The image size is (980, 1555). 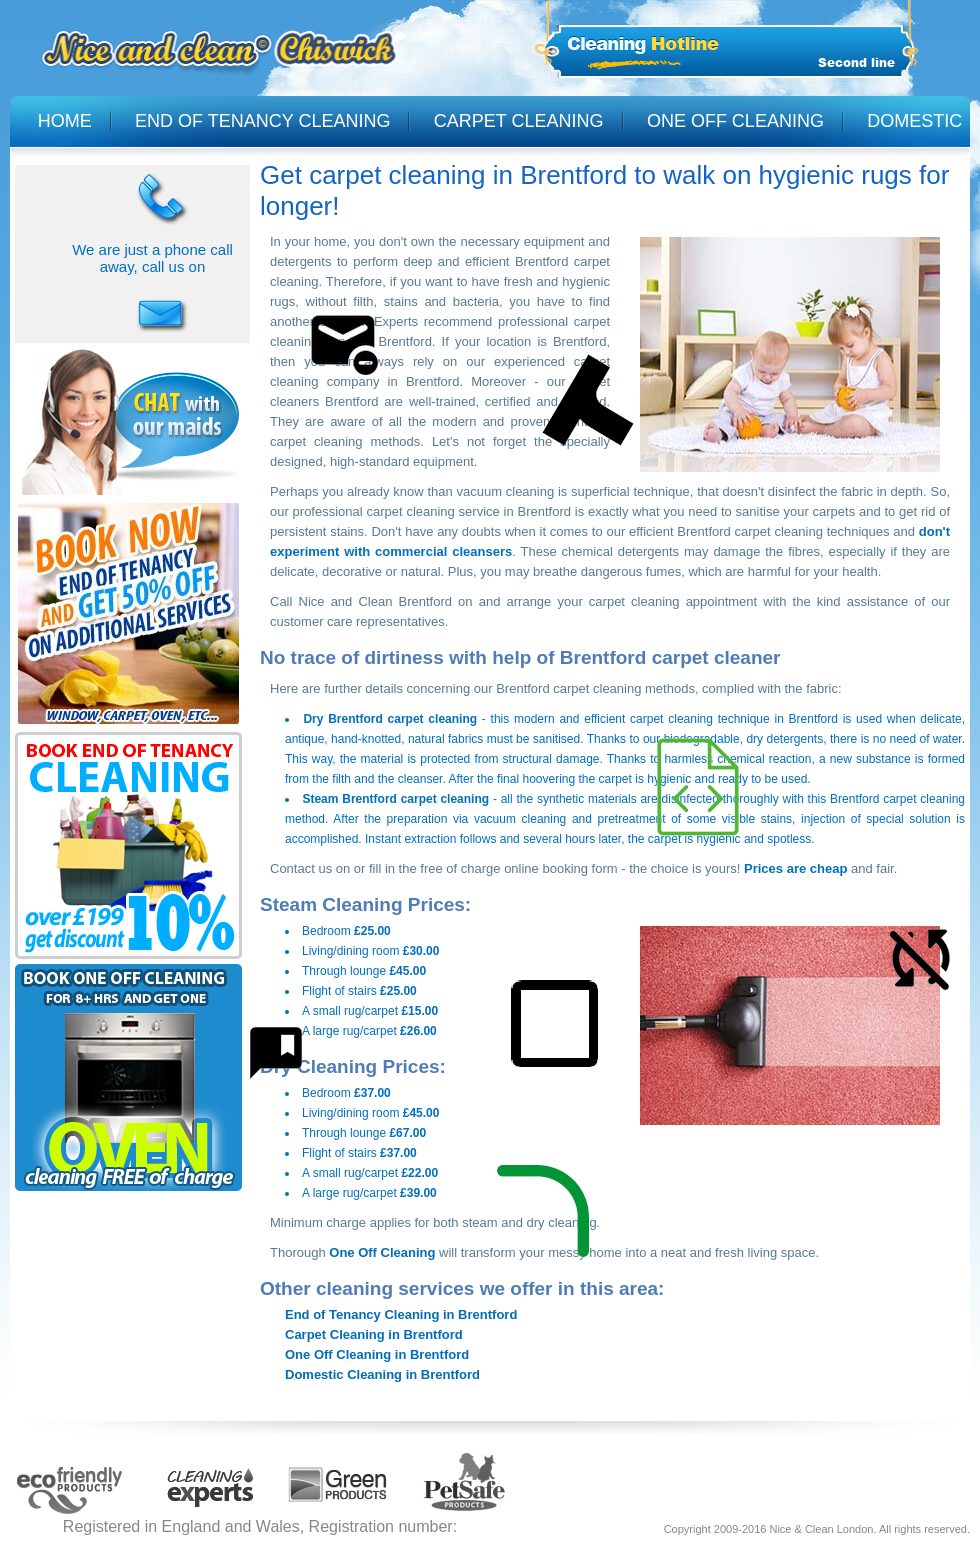 I want to click on view source code file, so click(x=698, y=787).